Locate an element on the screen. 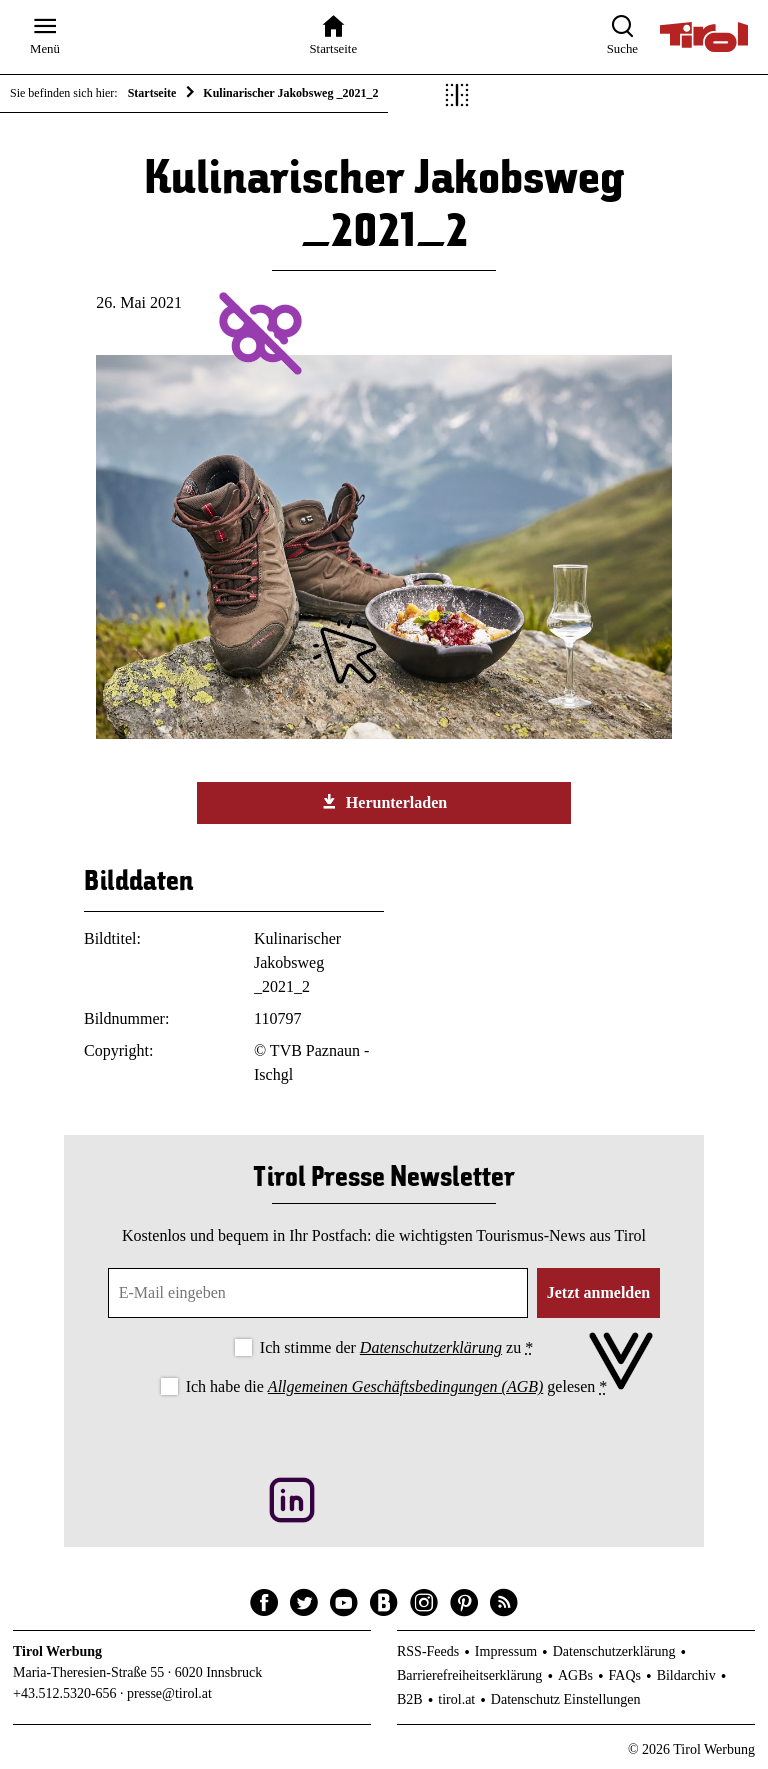  olympics feature disabled is located at coordinates (260, 333).